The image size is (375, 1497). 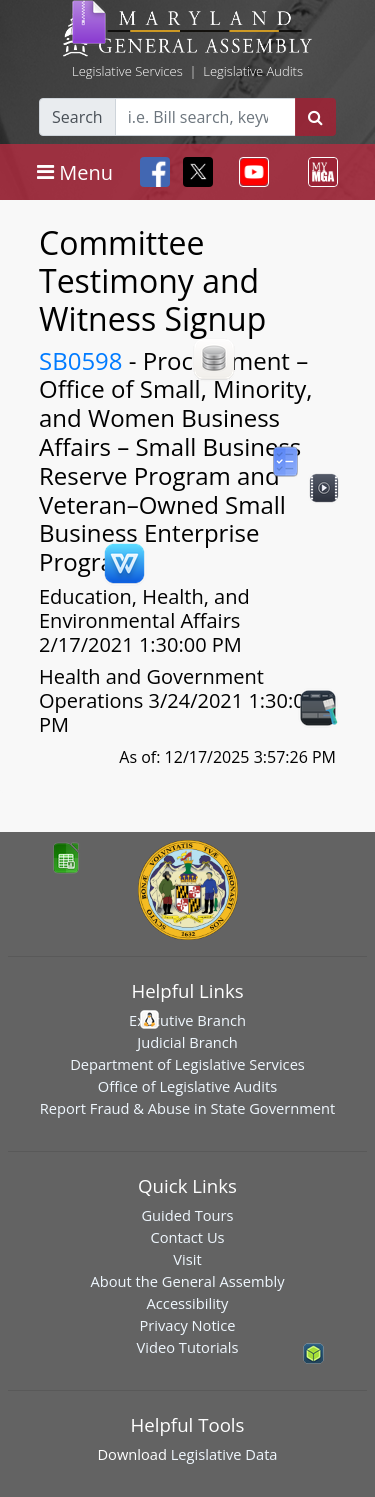 What do you see at coordinates (324, 488) in the screenshot?
I see `open kdenlive video editor` at bounding box center [324, 488].